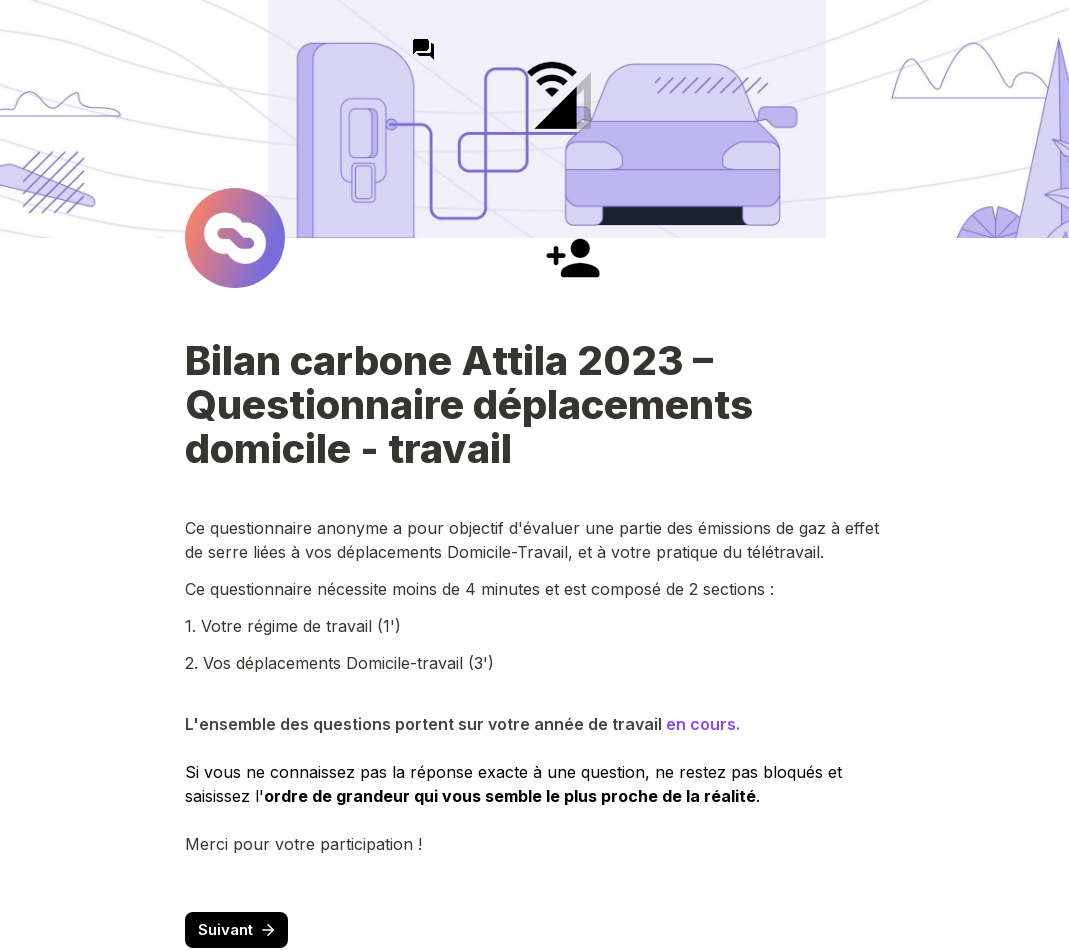 The width and height of the screenshot is (1069, 950). I want to click on open chat or messaging, so click(423, 49).